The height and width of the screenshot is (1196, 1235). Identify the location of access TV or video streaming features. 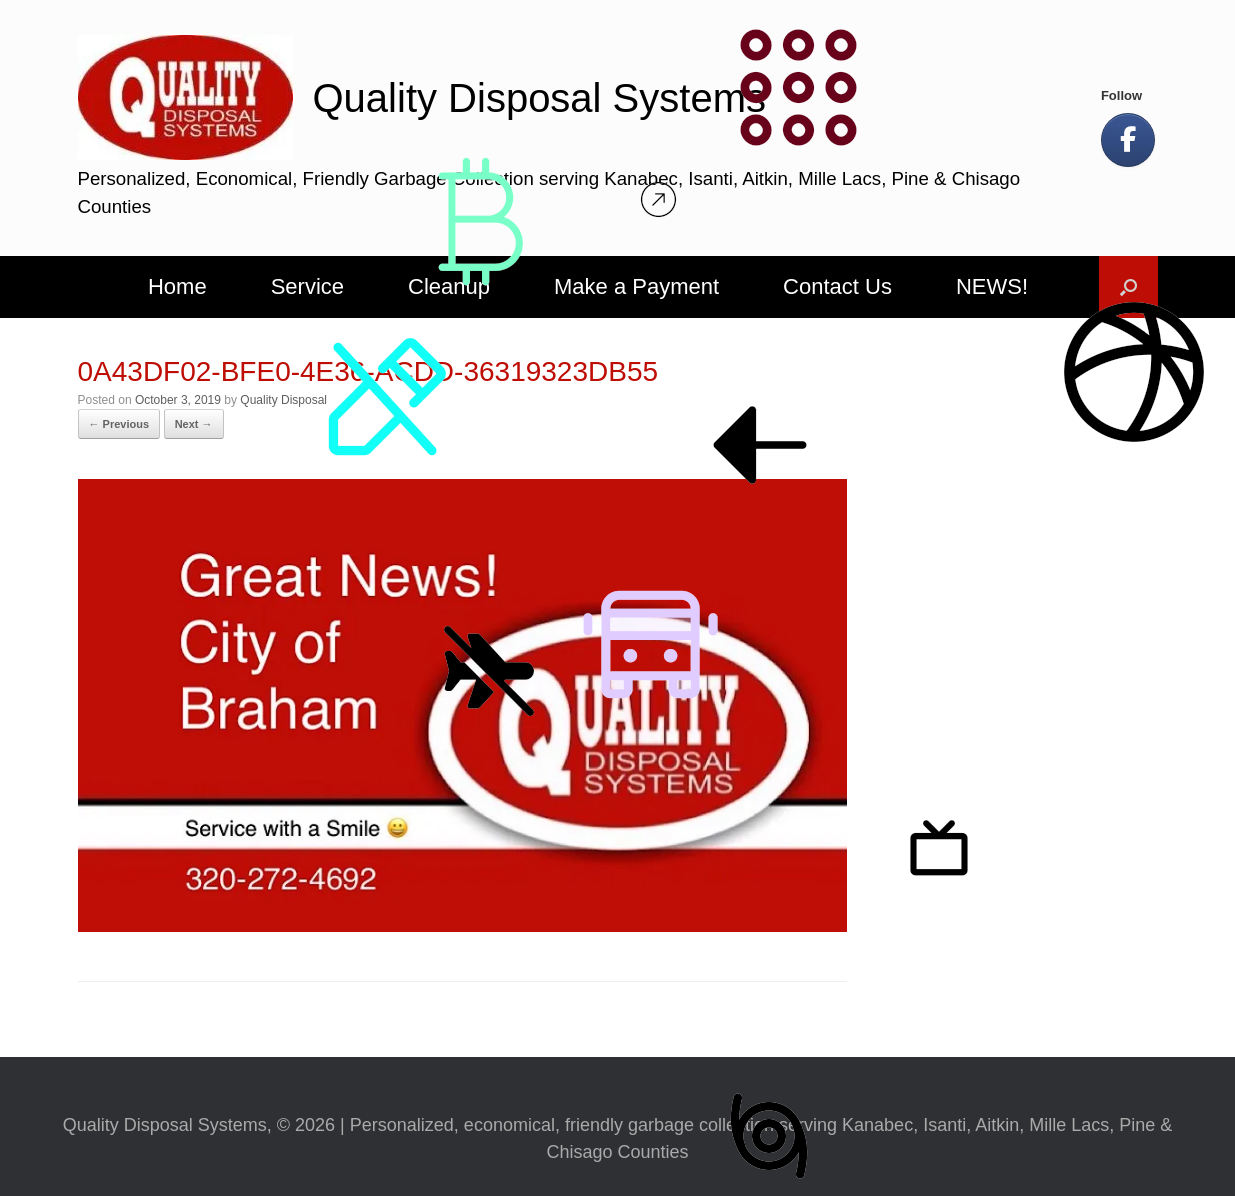
(939, 851).